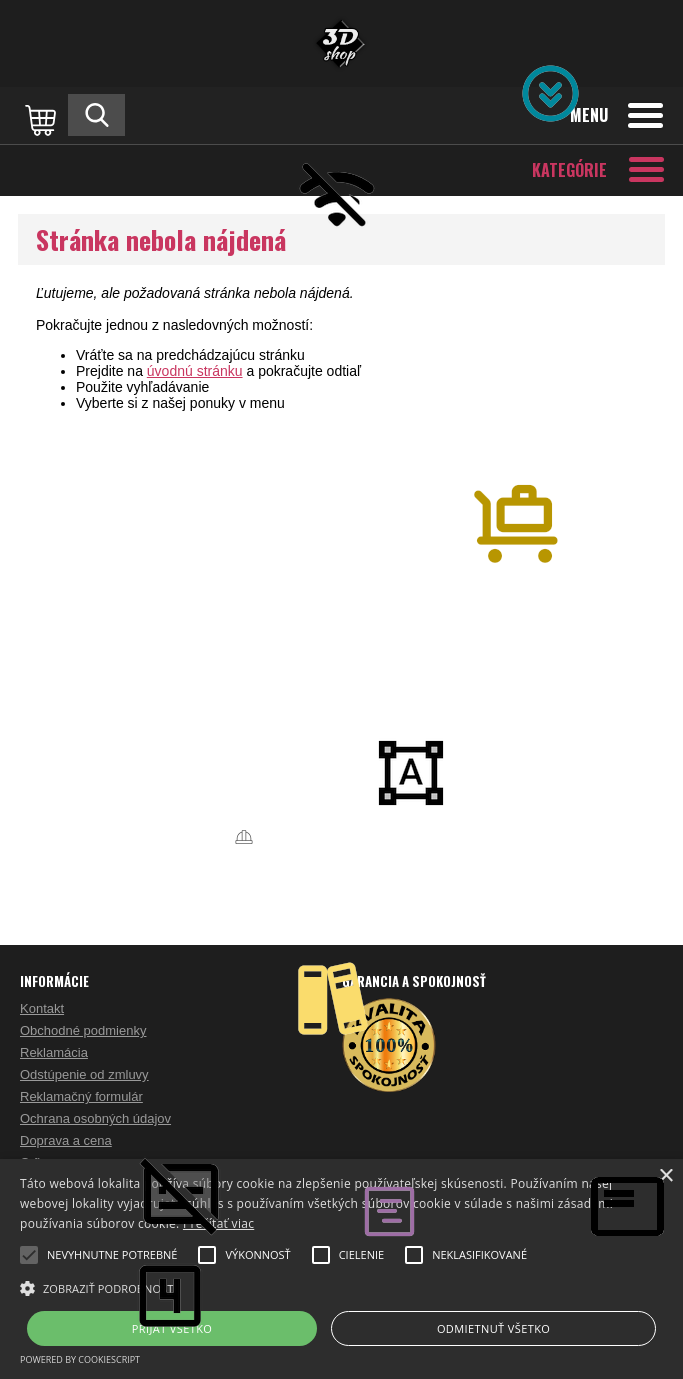 This screenshot has width=683, height=1379. What do you see at coordinates (244, 838) in the screenshot?
I see `access construction or safety settings` at bounding box center [244, 838].